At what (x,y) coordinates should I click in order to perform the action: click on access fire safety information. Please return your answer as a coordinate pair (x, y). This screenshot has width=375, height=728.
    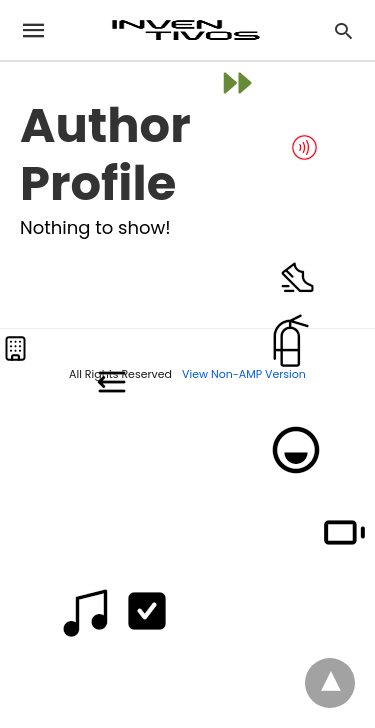
    Looking at the image, I should click on (288, 341).